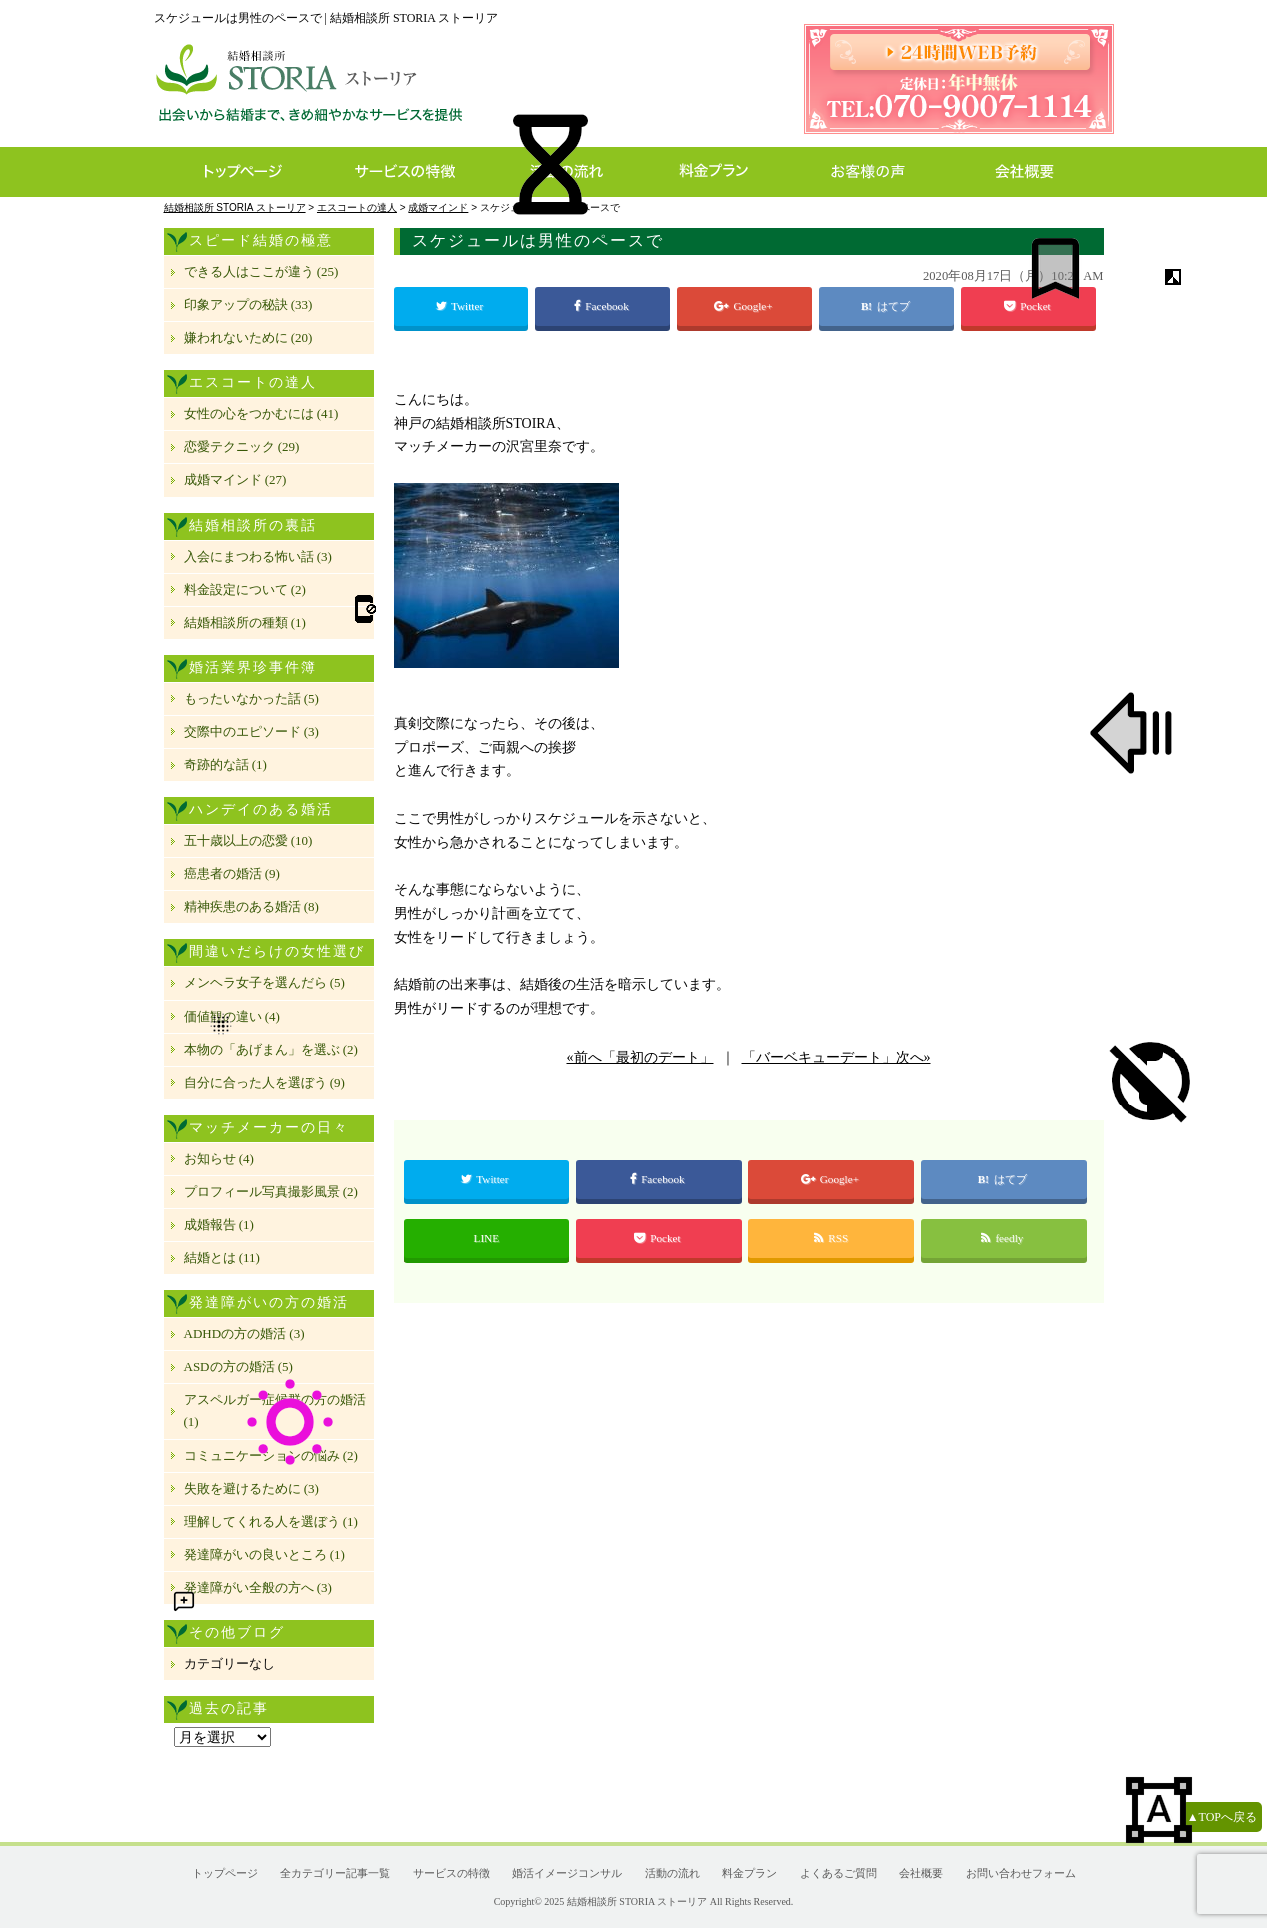  Describe the element at coordinates (1151, 1081) in the screenshot. I see `indicates content is not publicly visible` at that location.